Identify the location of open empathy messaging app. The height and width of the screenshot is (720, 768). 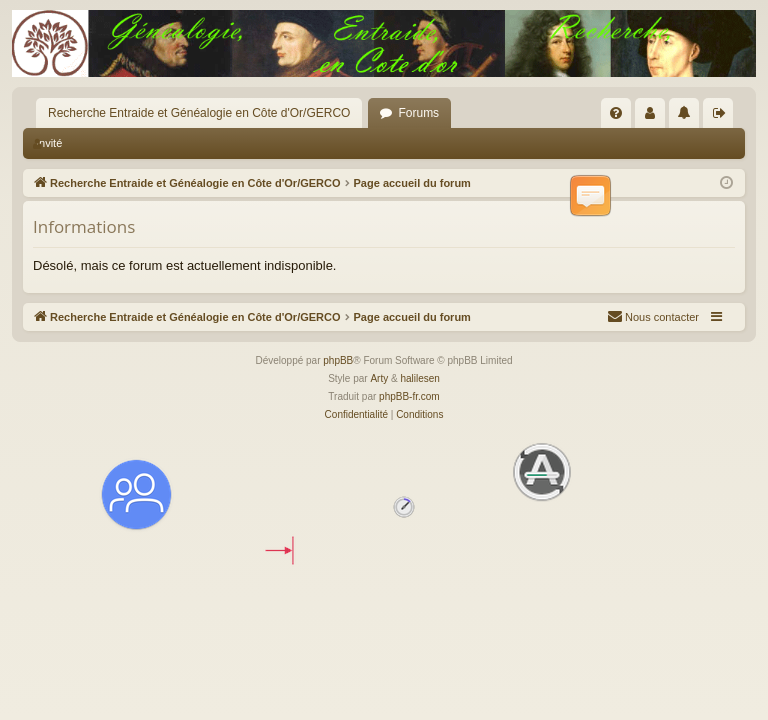
(590, 195).